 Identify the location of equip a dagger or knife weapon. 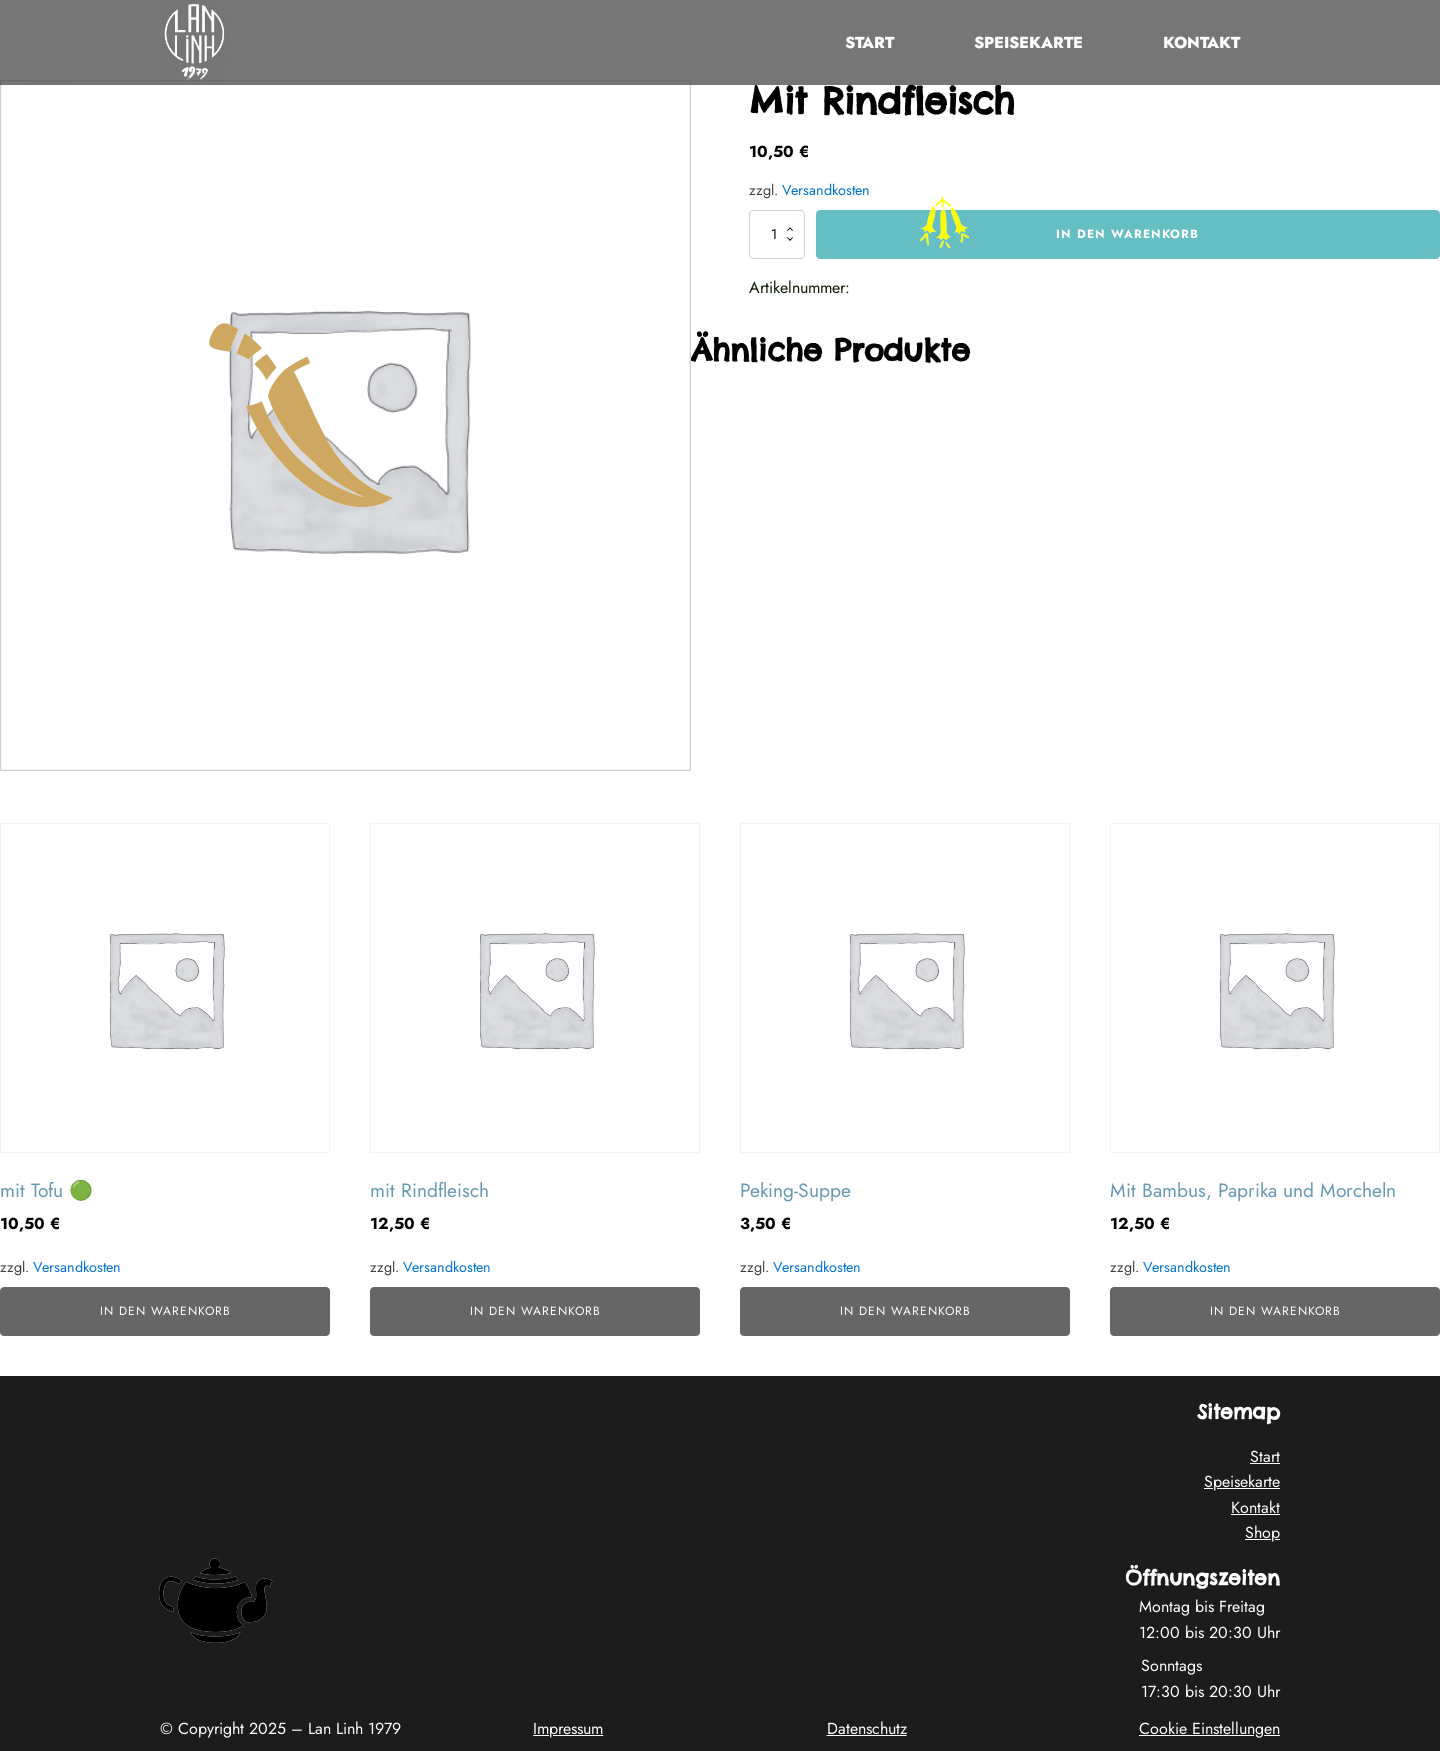
(301, 416).